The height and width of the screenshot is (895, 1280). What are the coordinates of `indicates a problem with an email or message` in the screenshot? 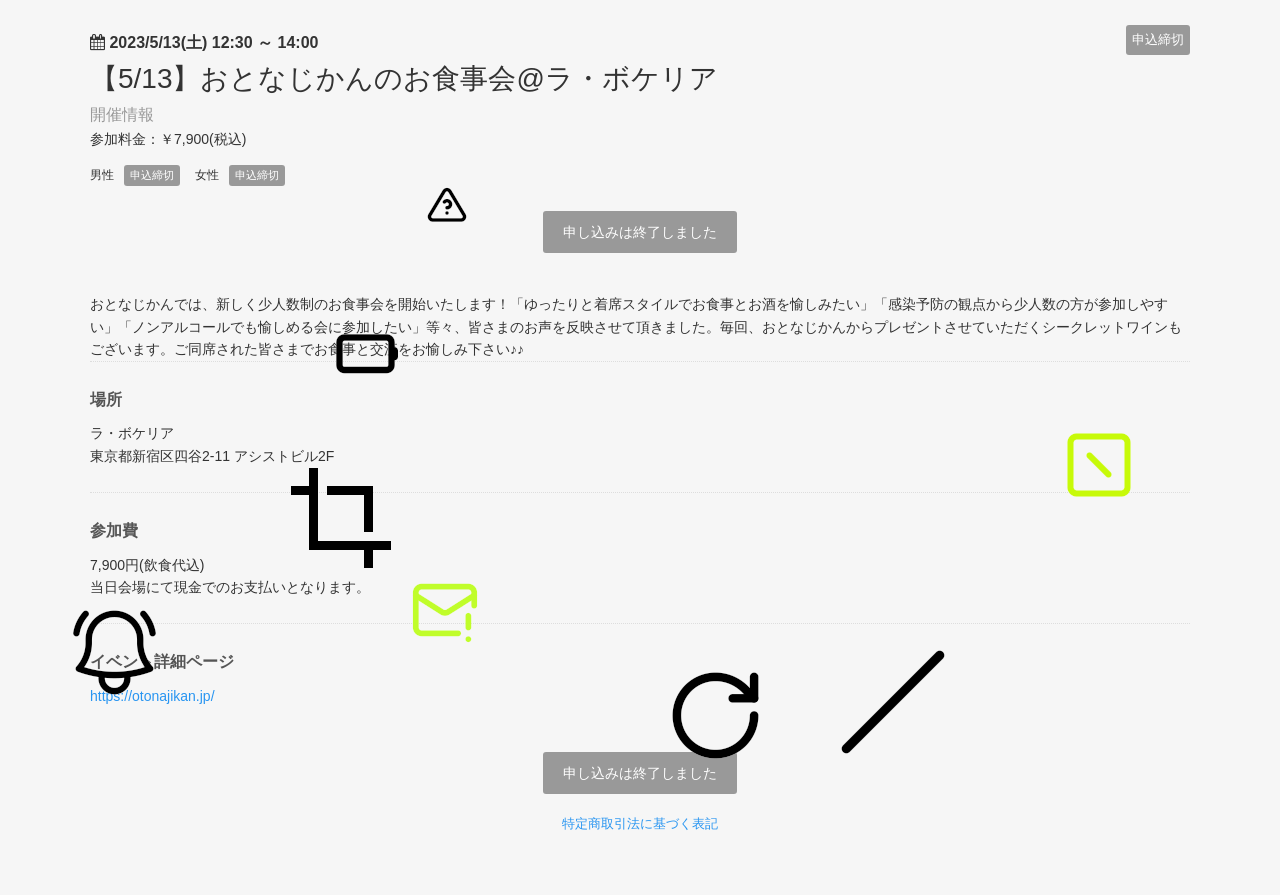 It's located at (445, 610).